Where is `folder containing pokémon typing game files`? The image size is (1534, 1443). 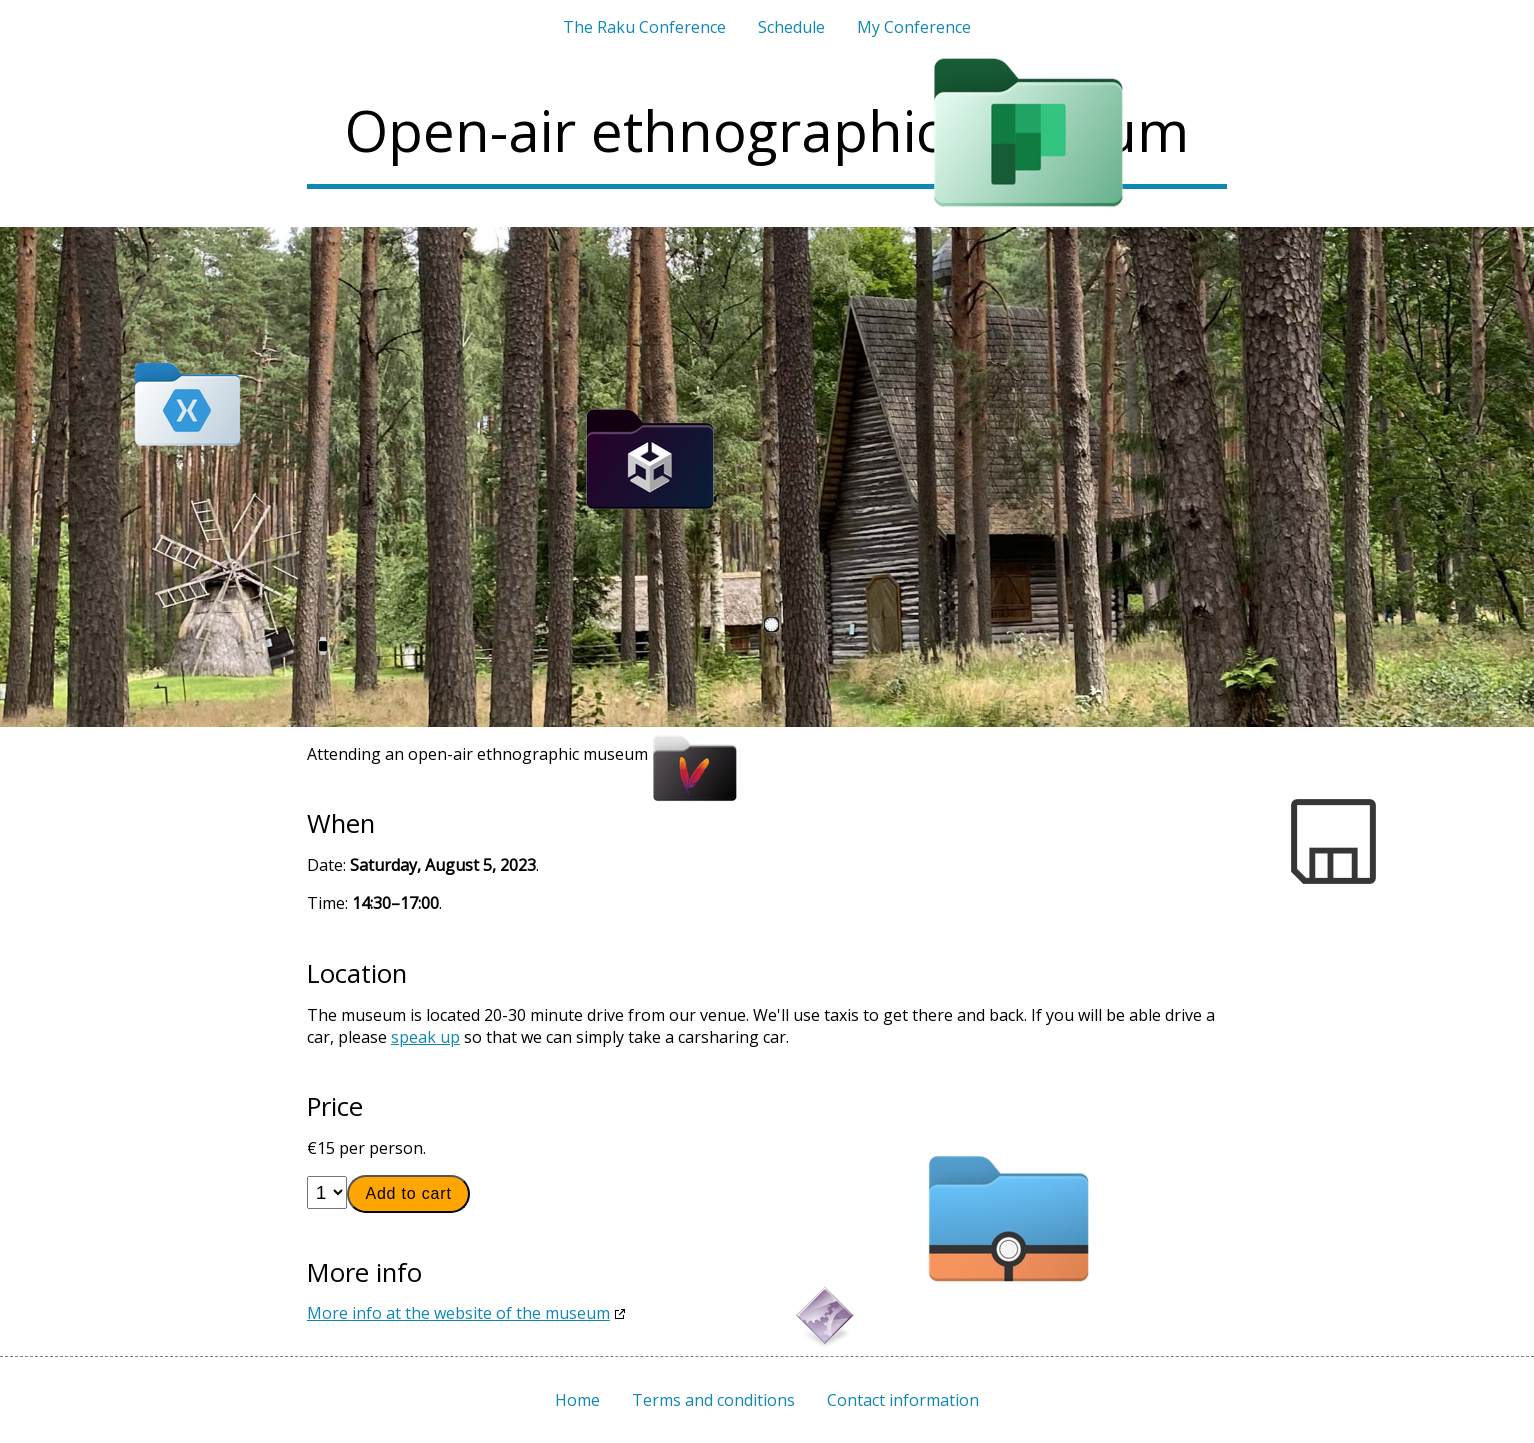
folder containing pokémon typing game files is located at coordinates (1008, 1223).